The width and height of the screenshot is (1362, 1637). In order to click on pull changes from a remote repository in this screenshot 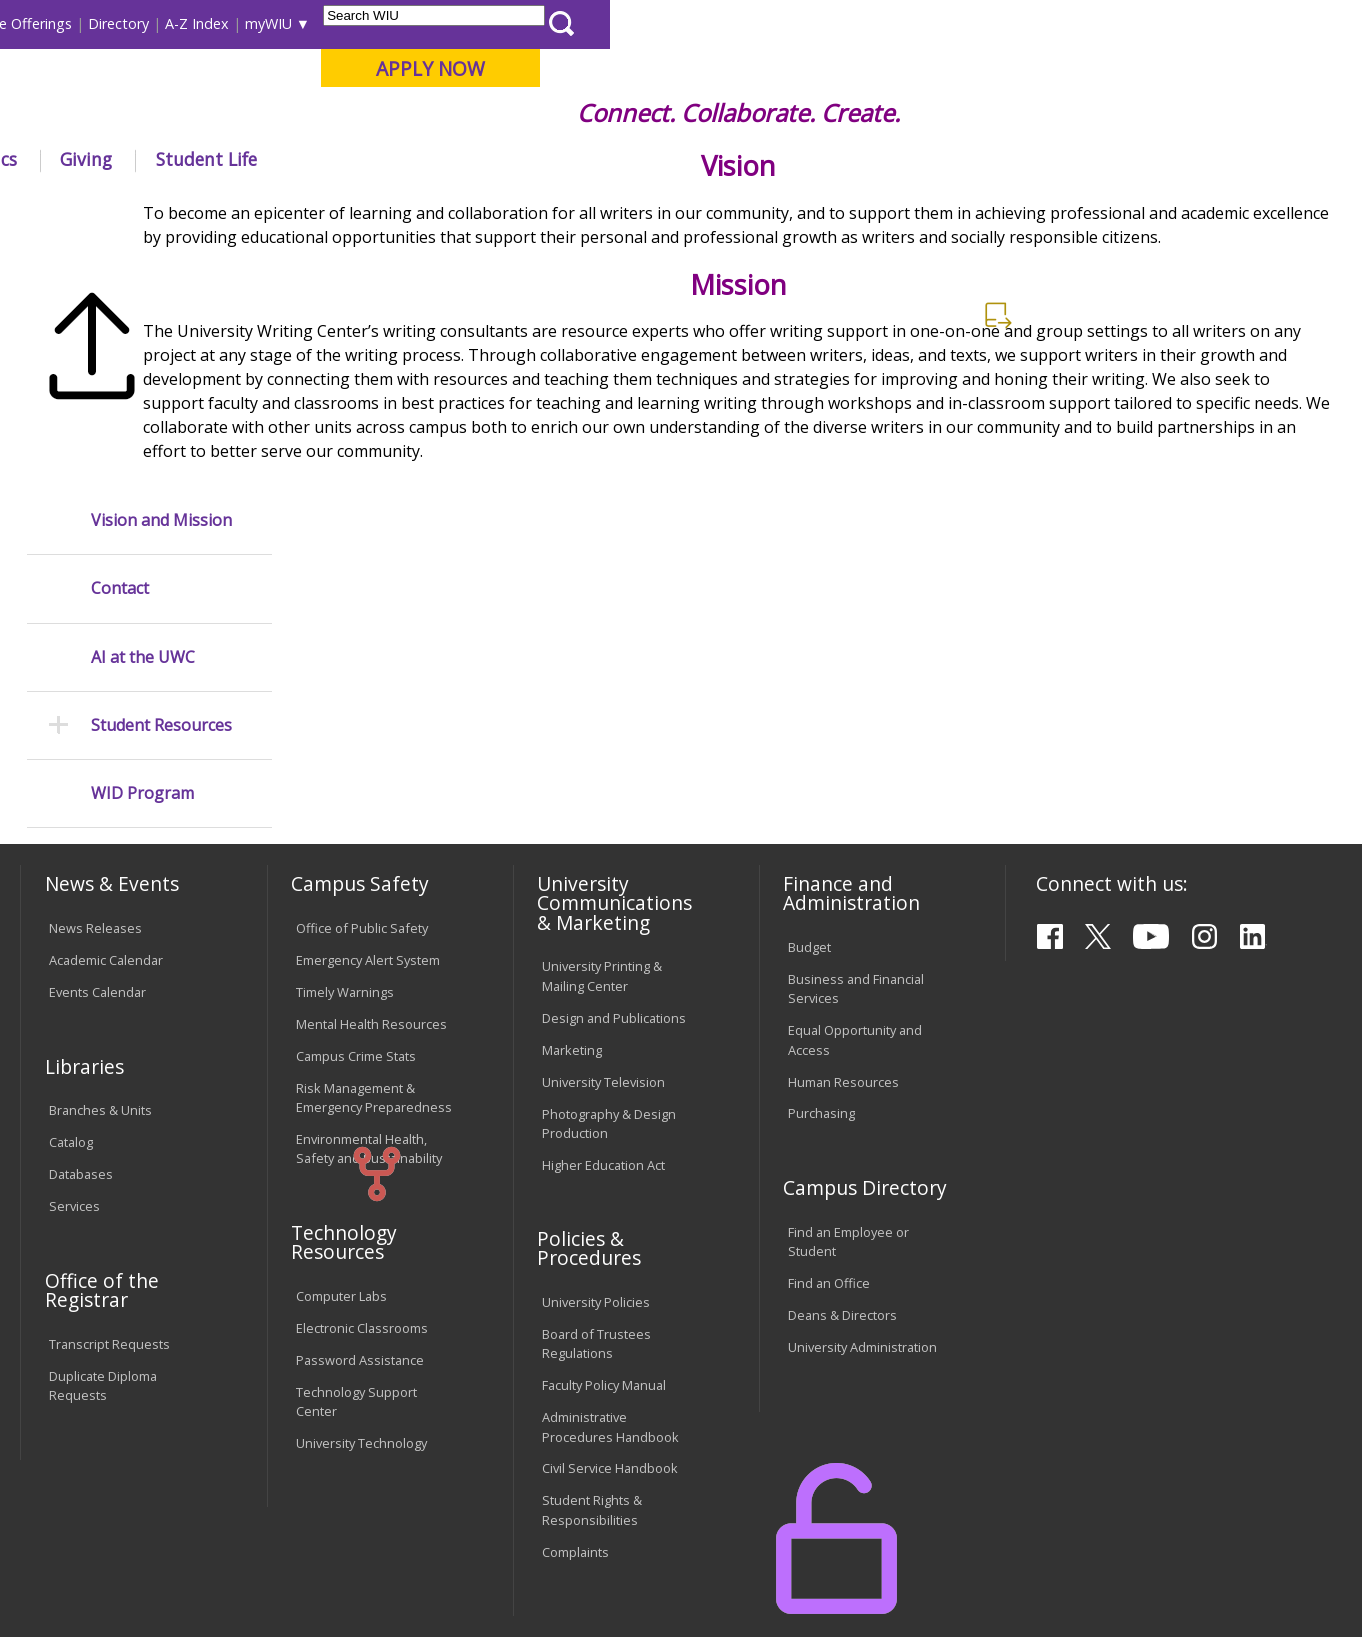, I will do `click(997, 316)`.